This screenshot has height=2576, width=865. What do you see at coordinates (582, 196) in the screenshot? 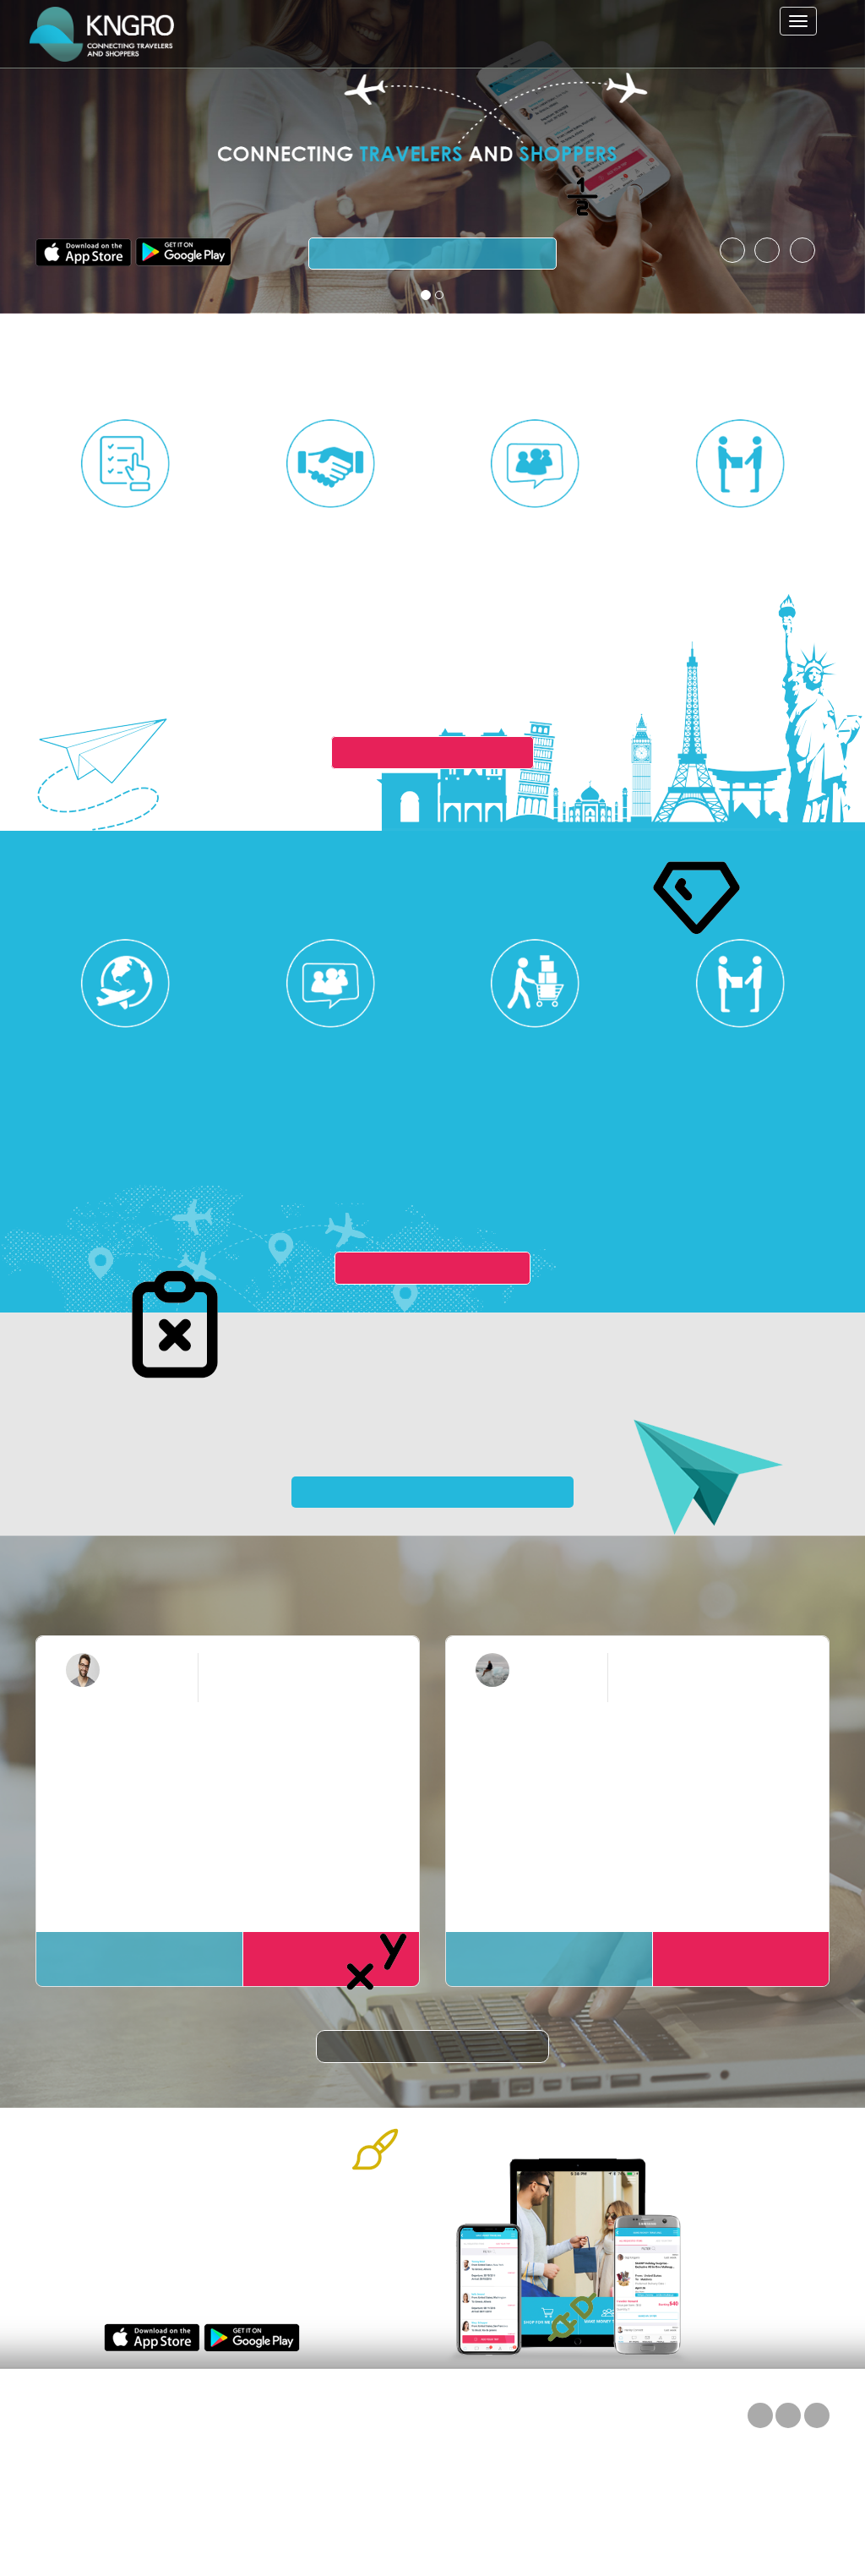
I see `insert a fraction into a document or equation` at bounding box center [582, 196].